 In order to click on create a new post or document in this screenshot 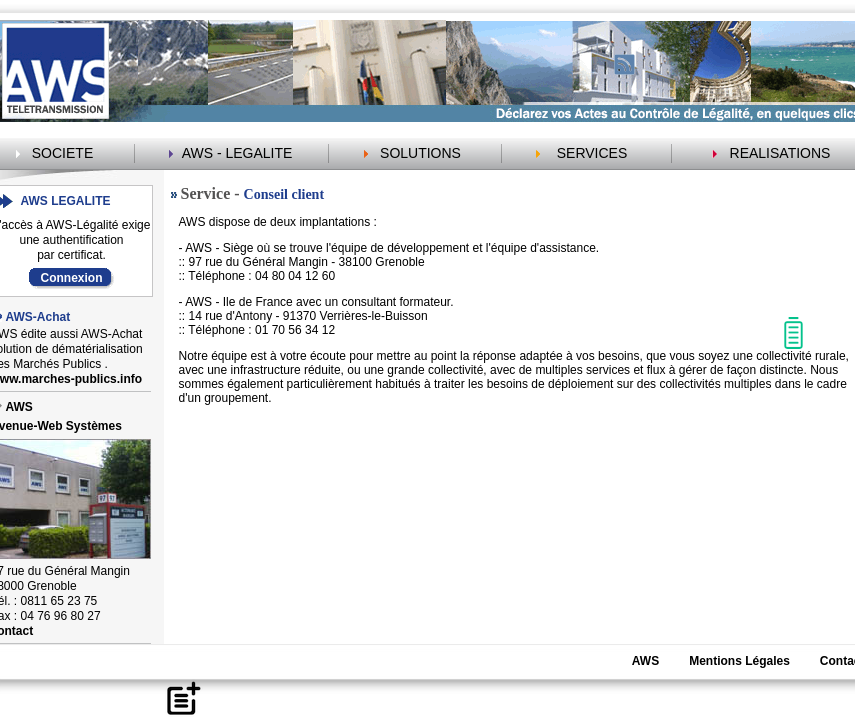, I will do `click(183, 699)`.